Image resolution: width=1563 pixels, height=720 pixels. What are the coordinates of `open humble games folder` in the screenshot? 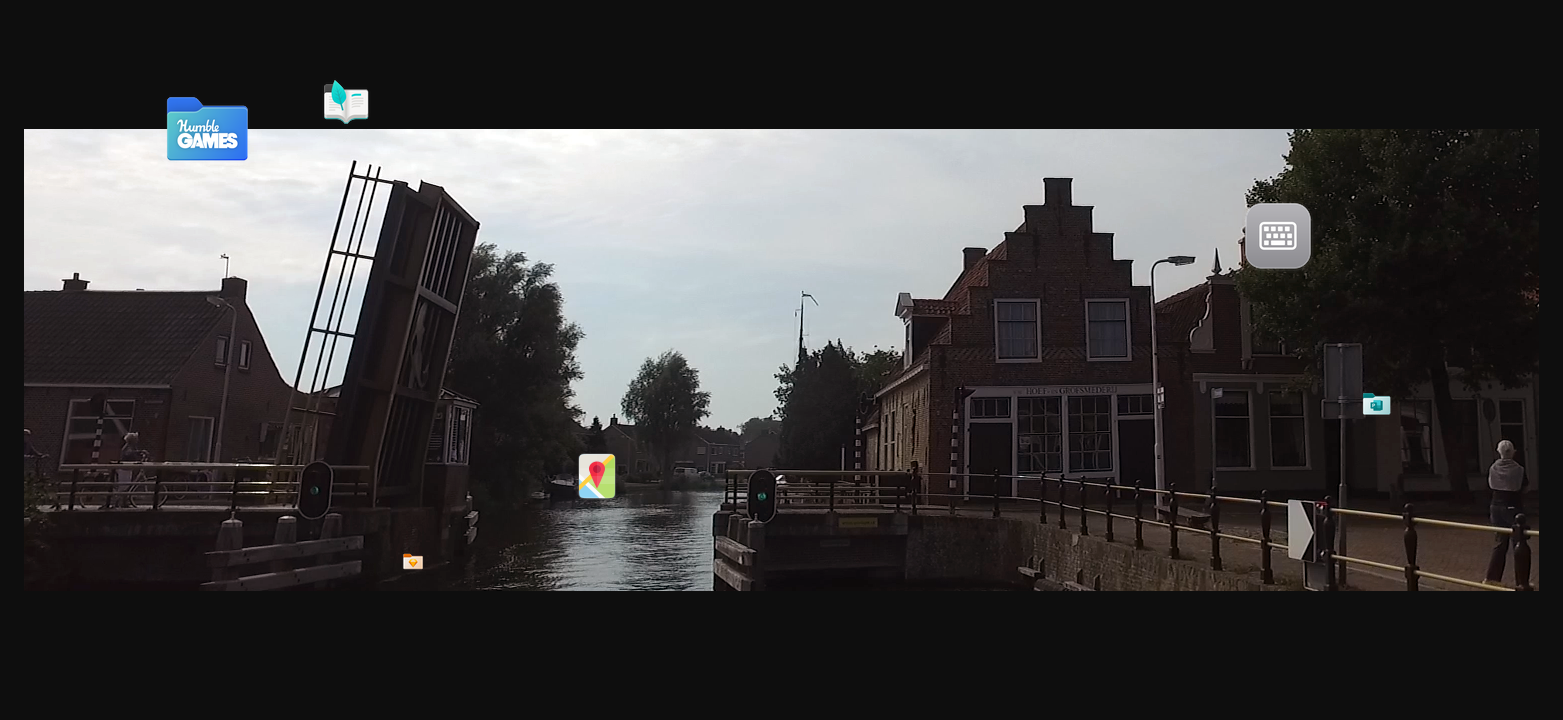 It's located at (207, 131).